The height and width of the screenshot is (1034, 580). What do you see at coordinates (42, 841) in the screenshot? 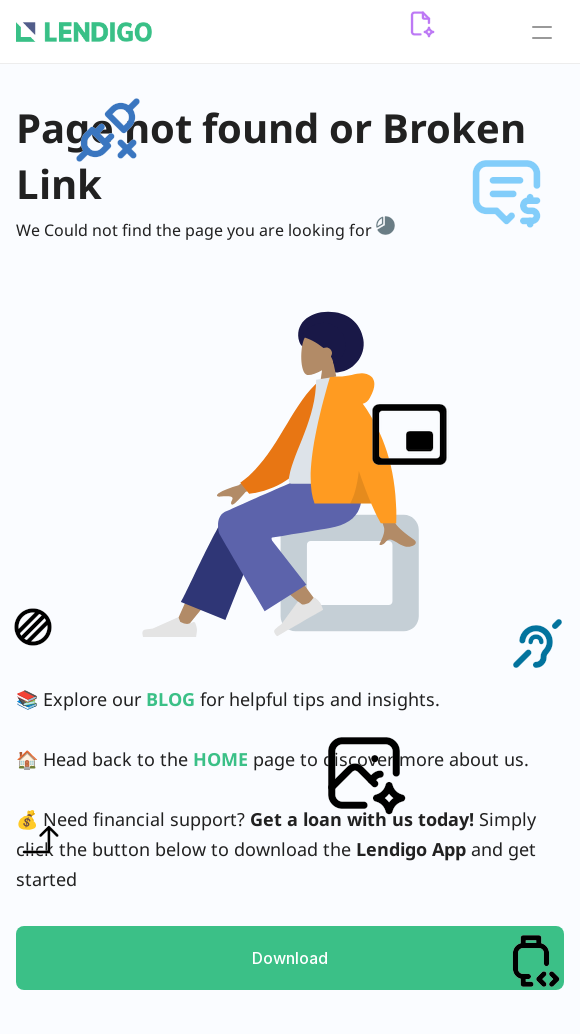
I see `turn right then continue forward` at bounding box center [42, 841].